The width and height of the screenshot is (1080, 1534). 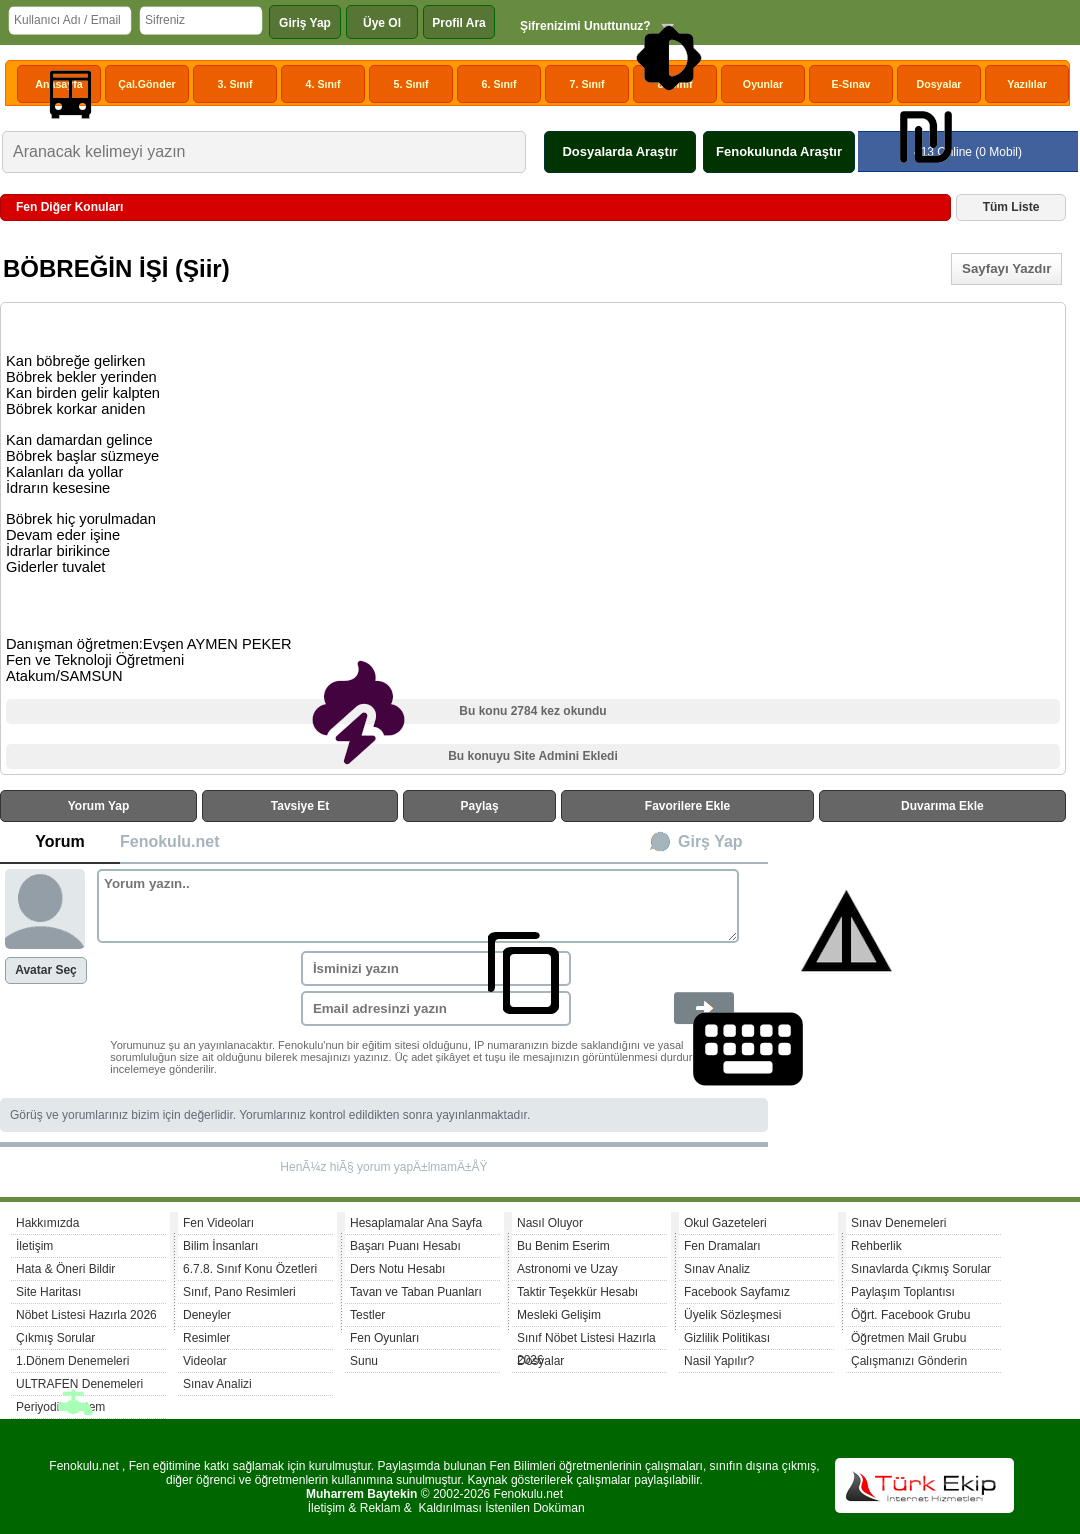 I want to click on open the on-screen keyboard, so click(x=748, y=1049).